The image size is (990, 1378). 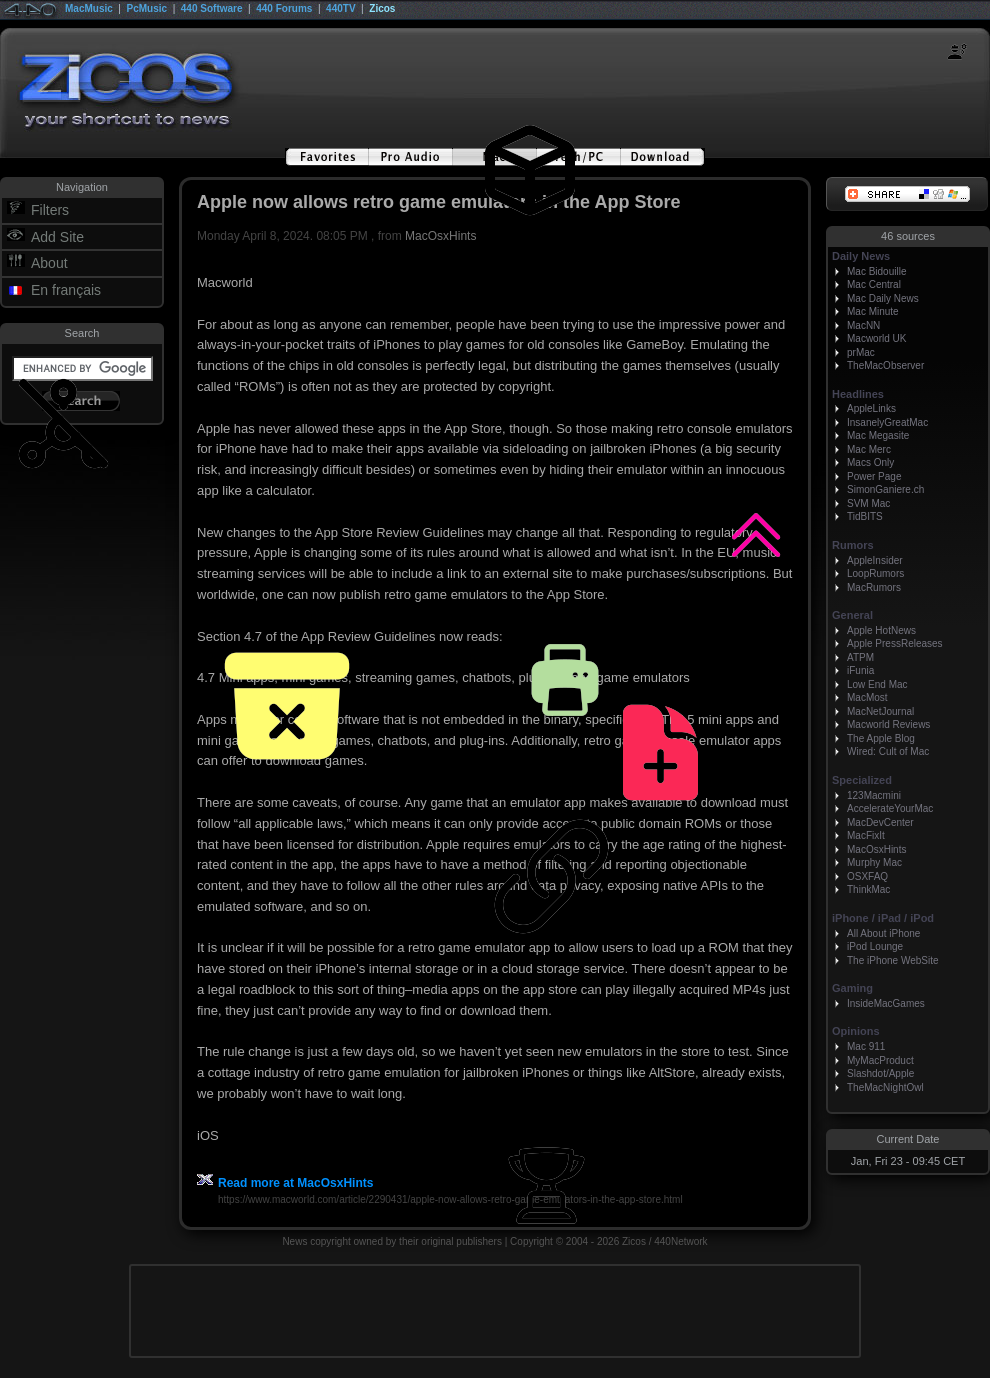 I want to click on print the current document, so click(x=565, y=680).